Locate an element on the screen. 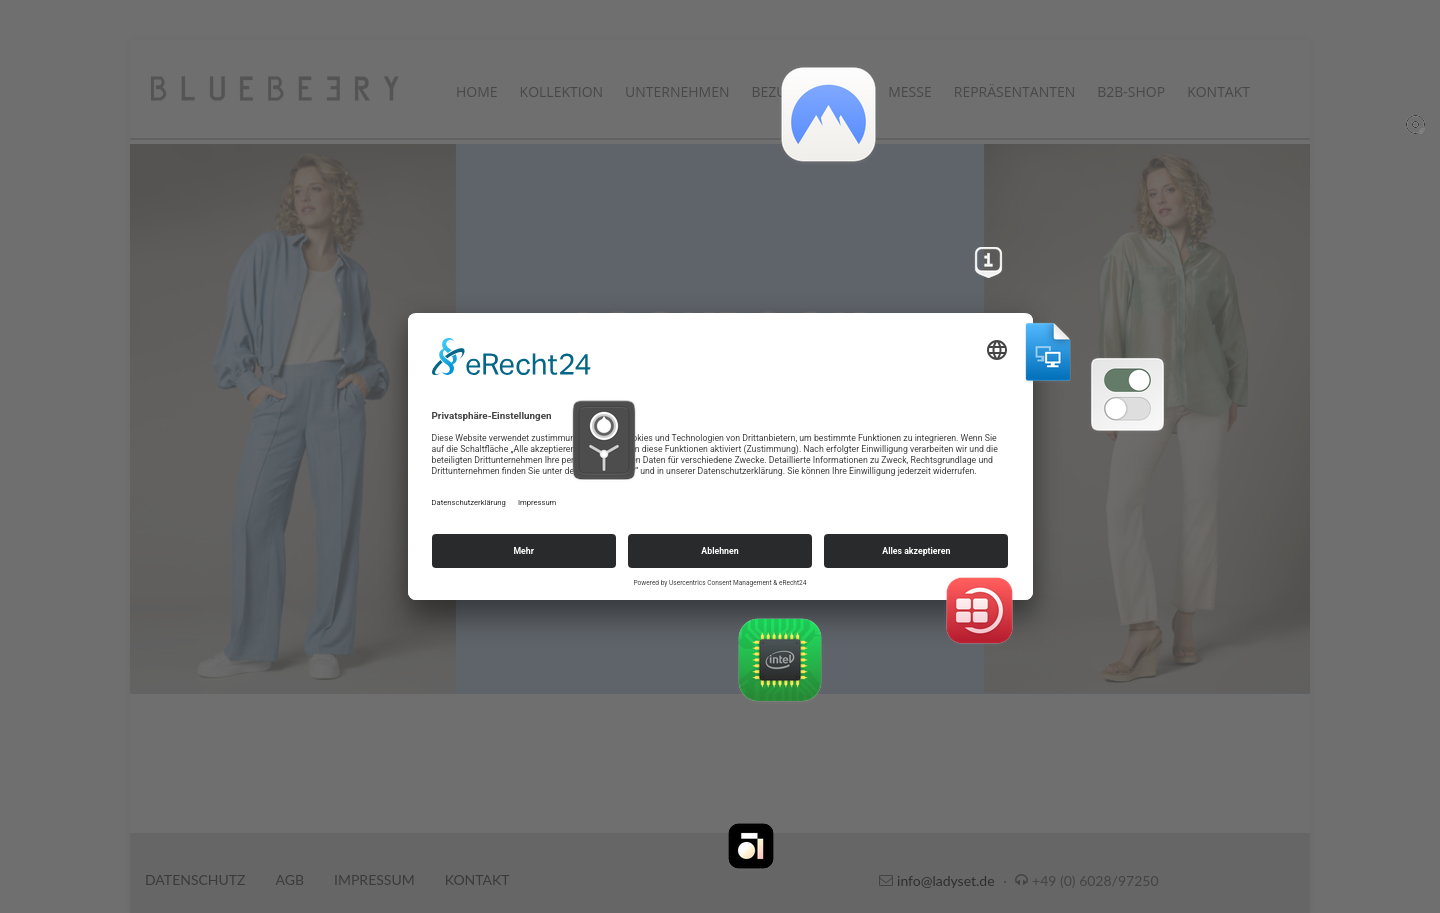  open déjà dup backup utility is located at coordinates (604, 440).